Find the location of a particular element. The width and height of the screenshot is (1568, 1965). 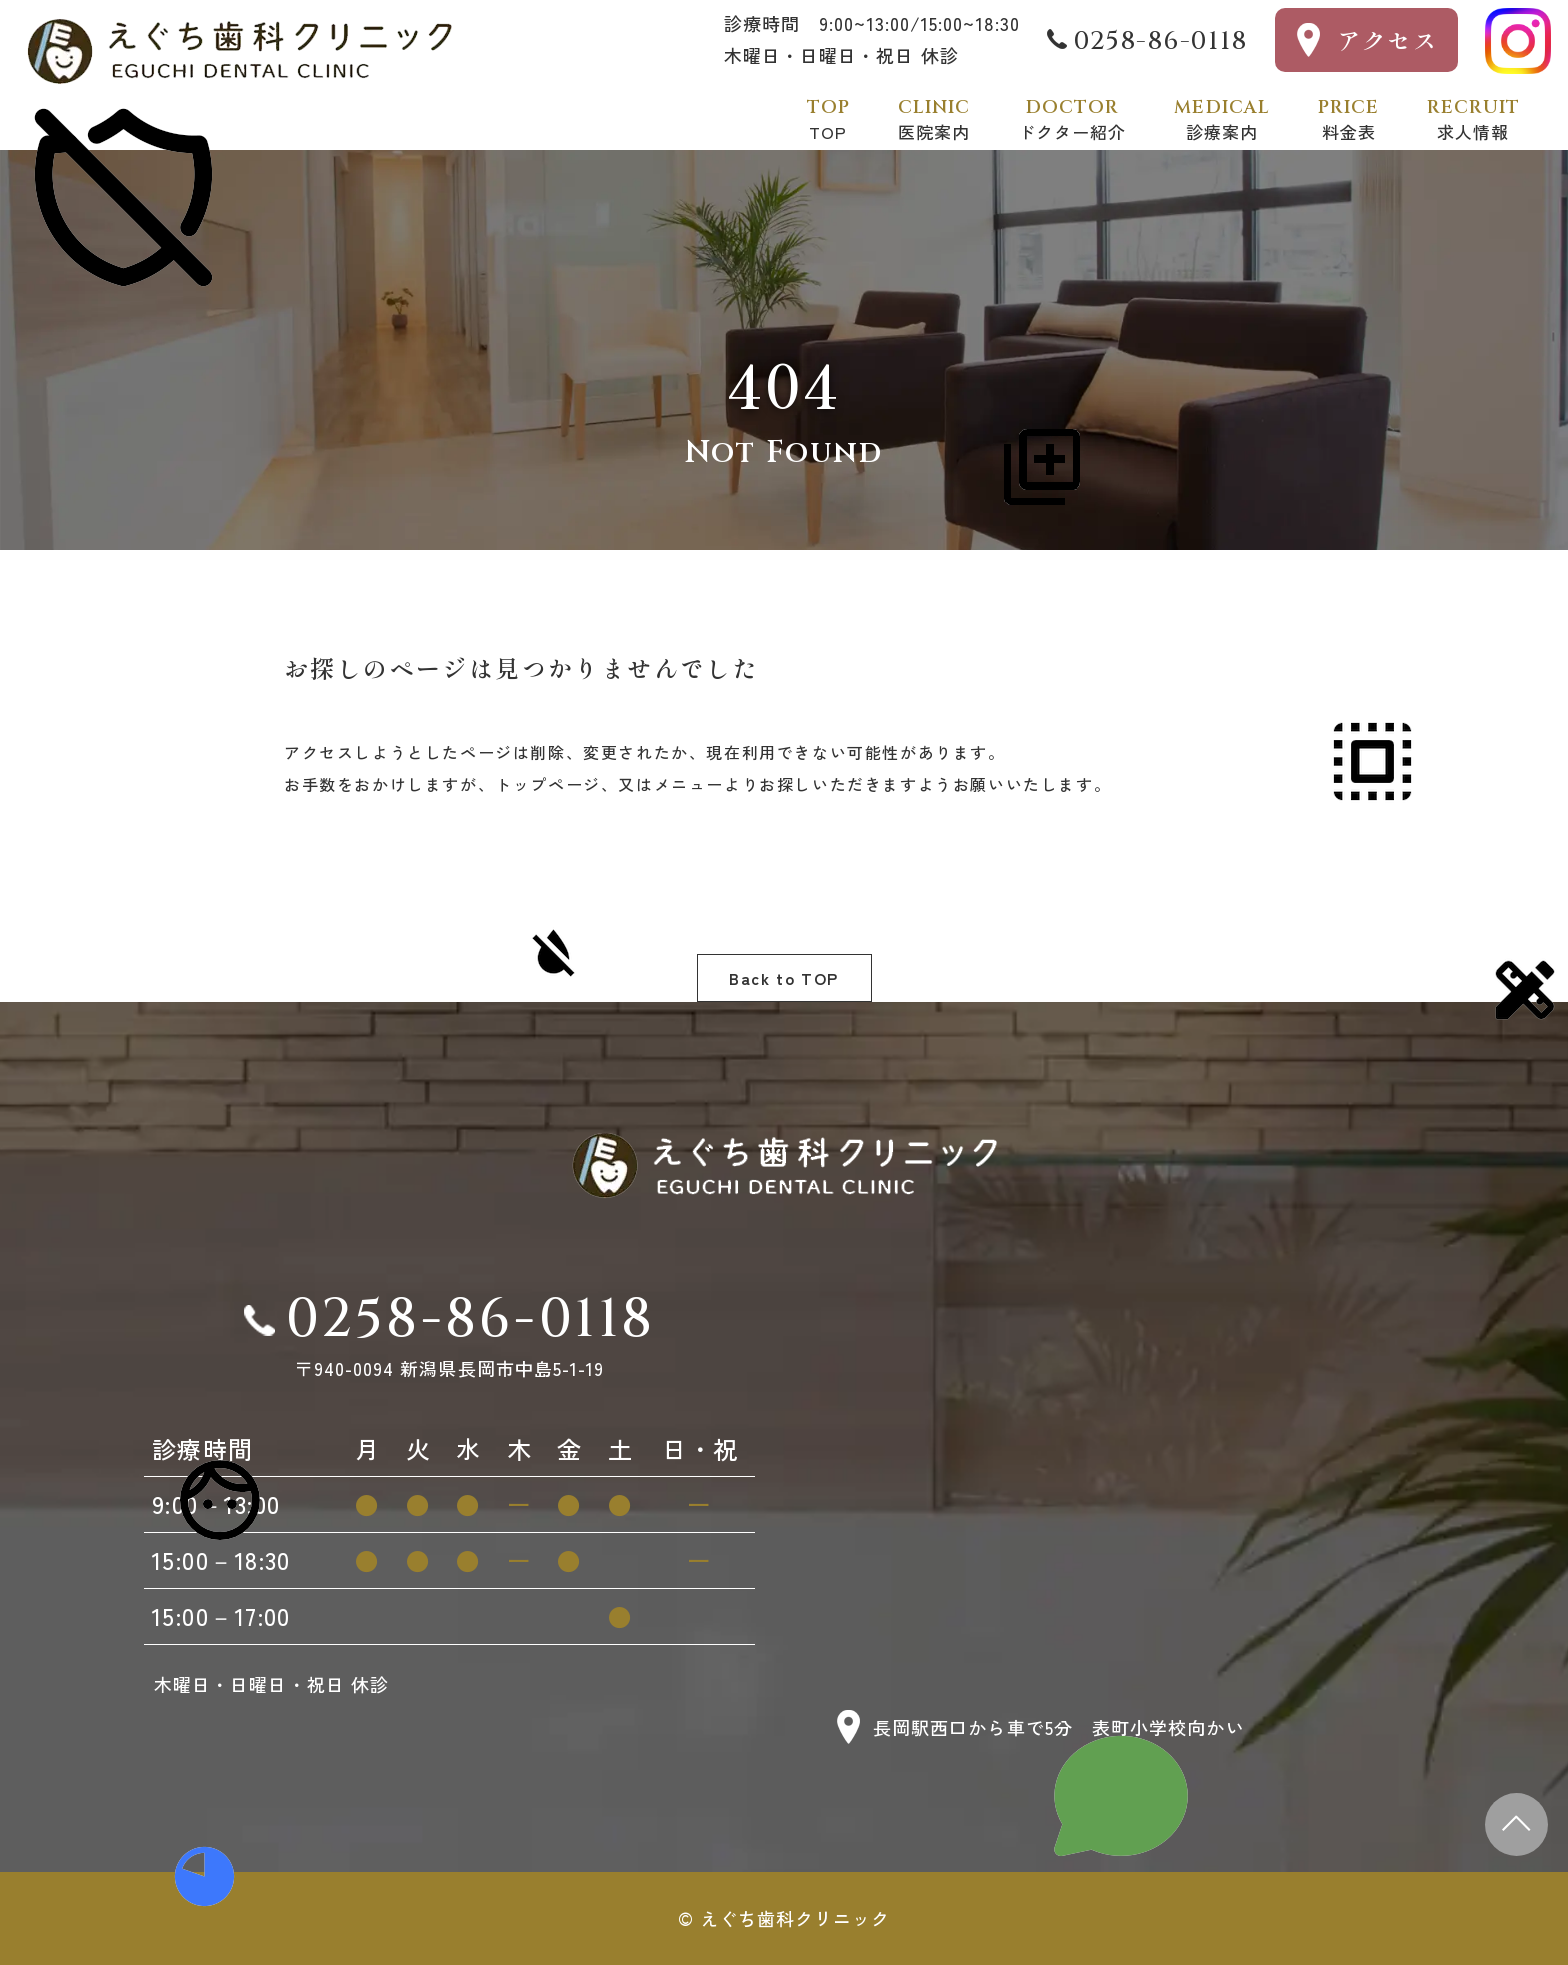

disable security protection is located at coordinates (123, 197).